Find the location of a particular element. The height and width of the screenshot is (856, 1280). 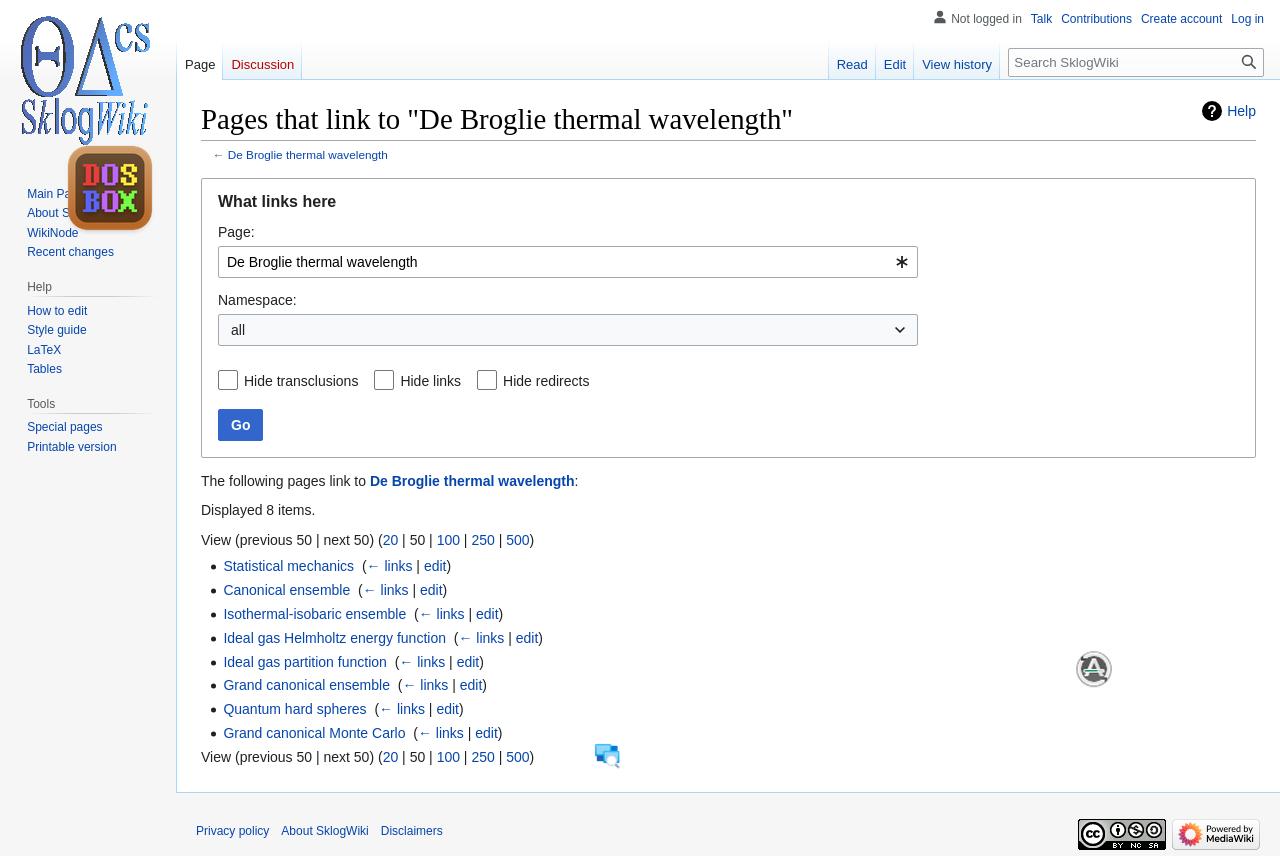

open packet viewer application is located at coordinates (608, 757).